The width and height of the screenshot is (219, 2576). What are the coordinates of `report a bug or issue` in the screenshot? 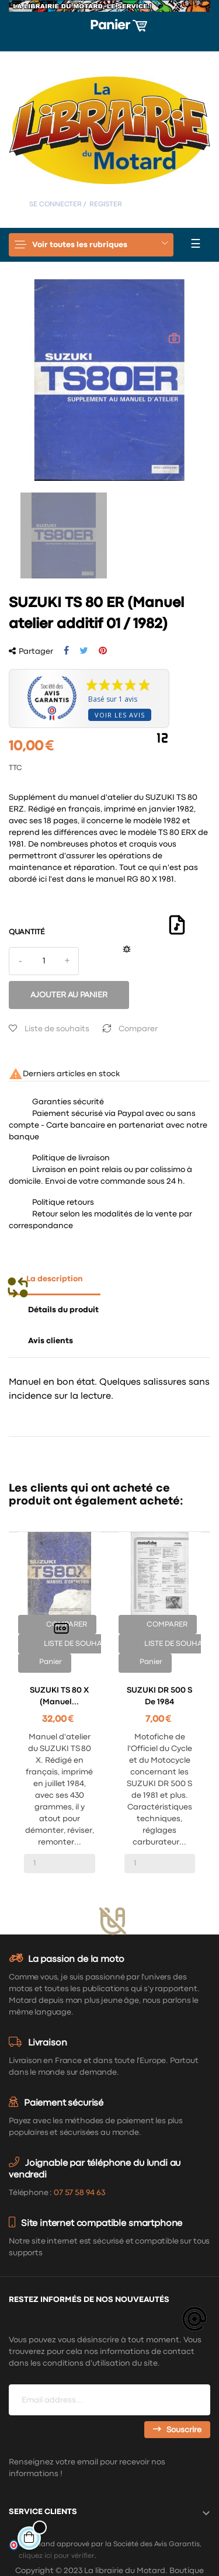 It's located at (127, 949).